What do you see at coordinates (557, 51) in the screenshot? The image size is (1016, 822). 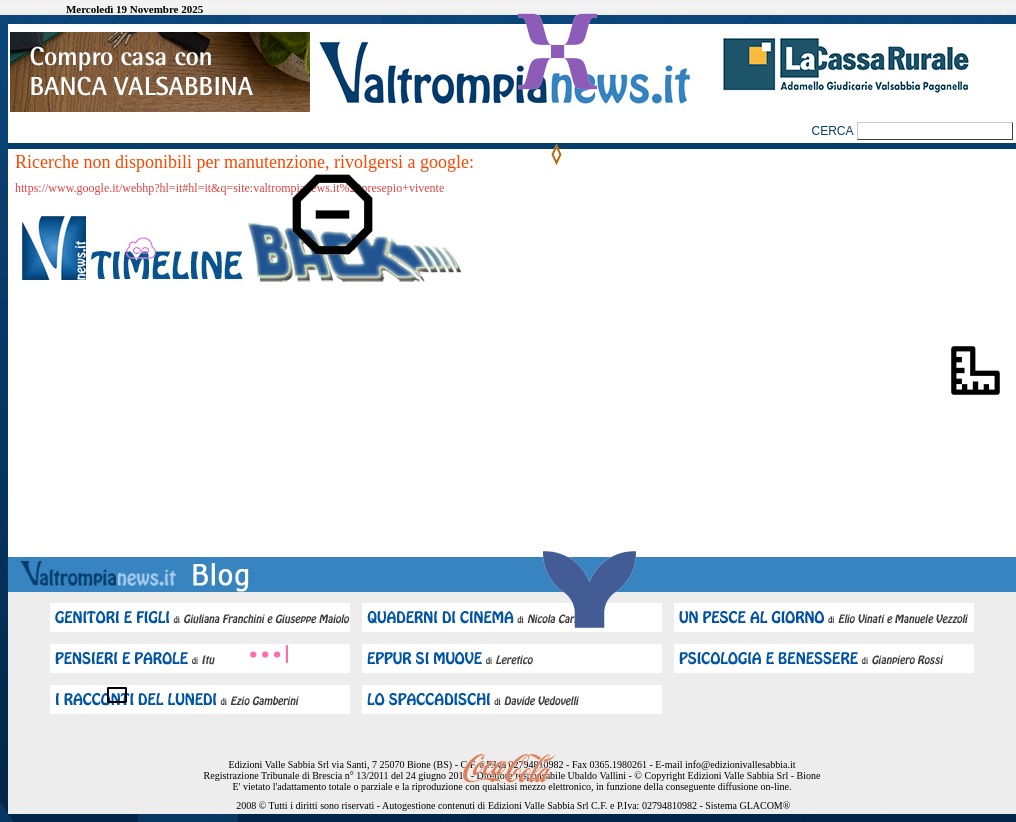 I see `mixpanel logo` at bounding box center [557, 51].